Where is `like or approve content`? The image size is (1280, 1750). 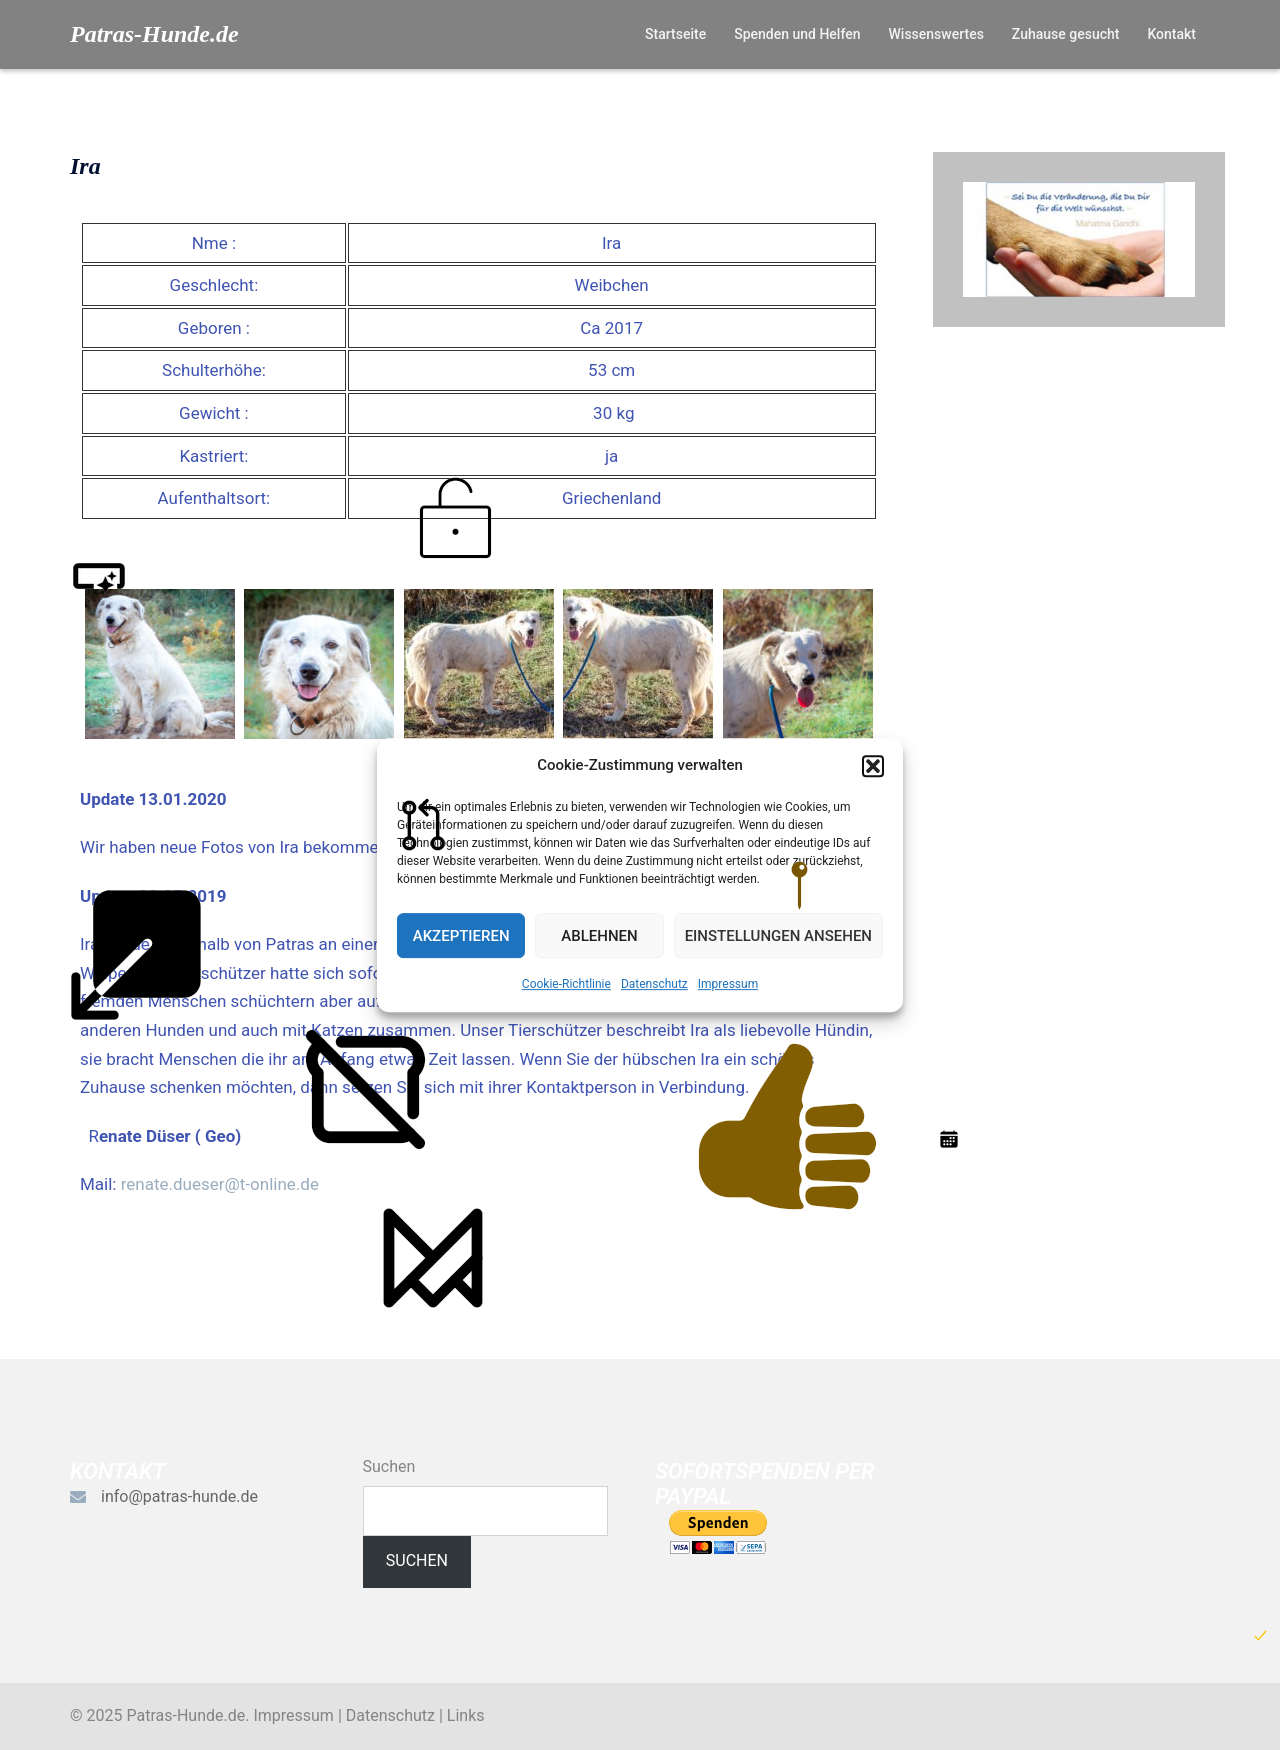
like or approve content is located at coordinates (787, 1126).